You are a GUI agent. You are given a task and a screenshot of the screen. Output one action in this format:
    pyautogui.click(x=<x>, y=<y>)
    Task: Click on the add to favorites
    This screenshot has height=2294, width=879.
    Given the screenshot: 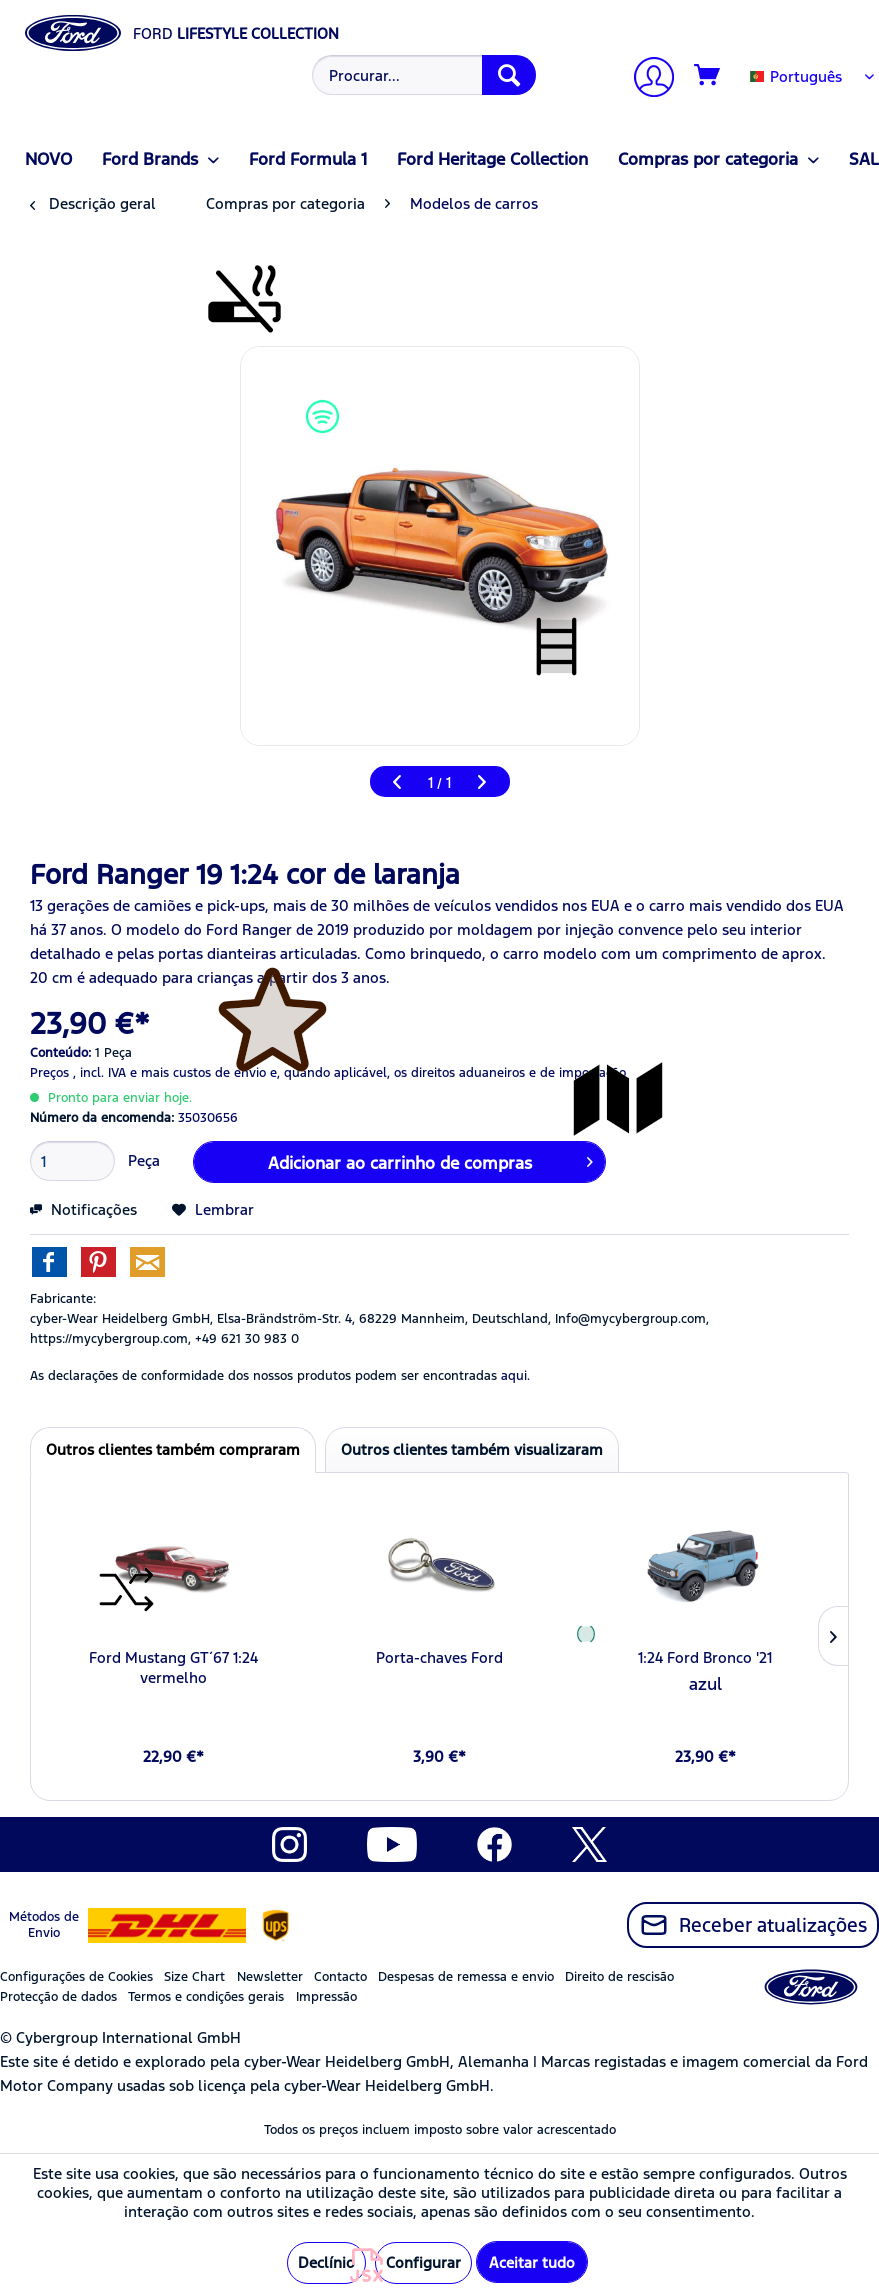 What is the action you would take?
    pyautogui.click(x=272, y=1021)
    